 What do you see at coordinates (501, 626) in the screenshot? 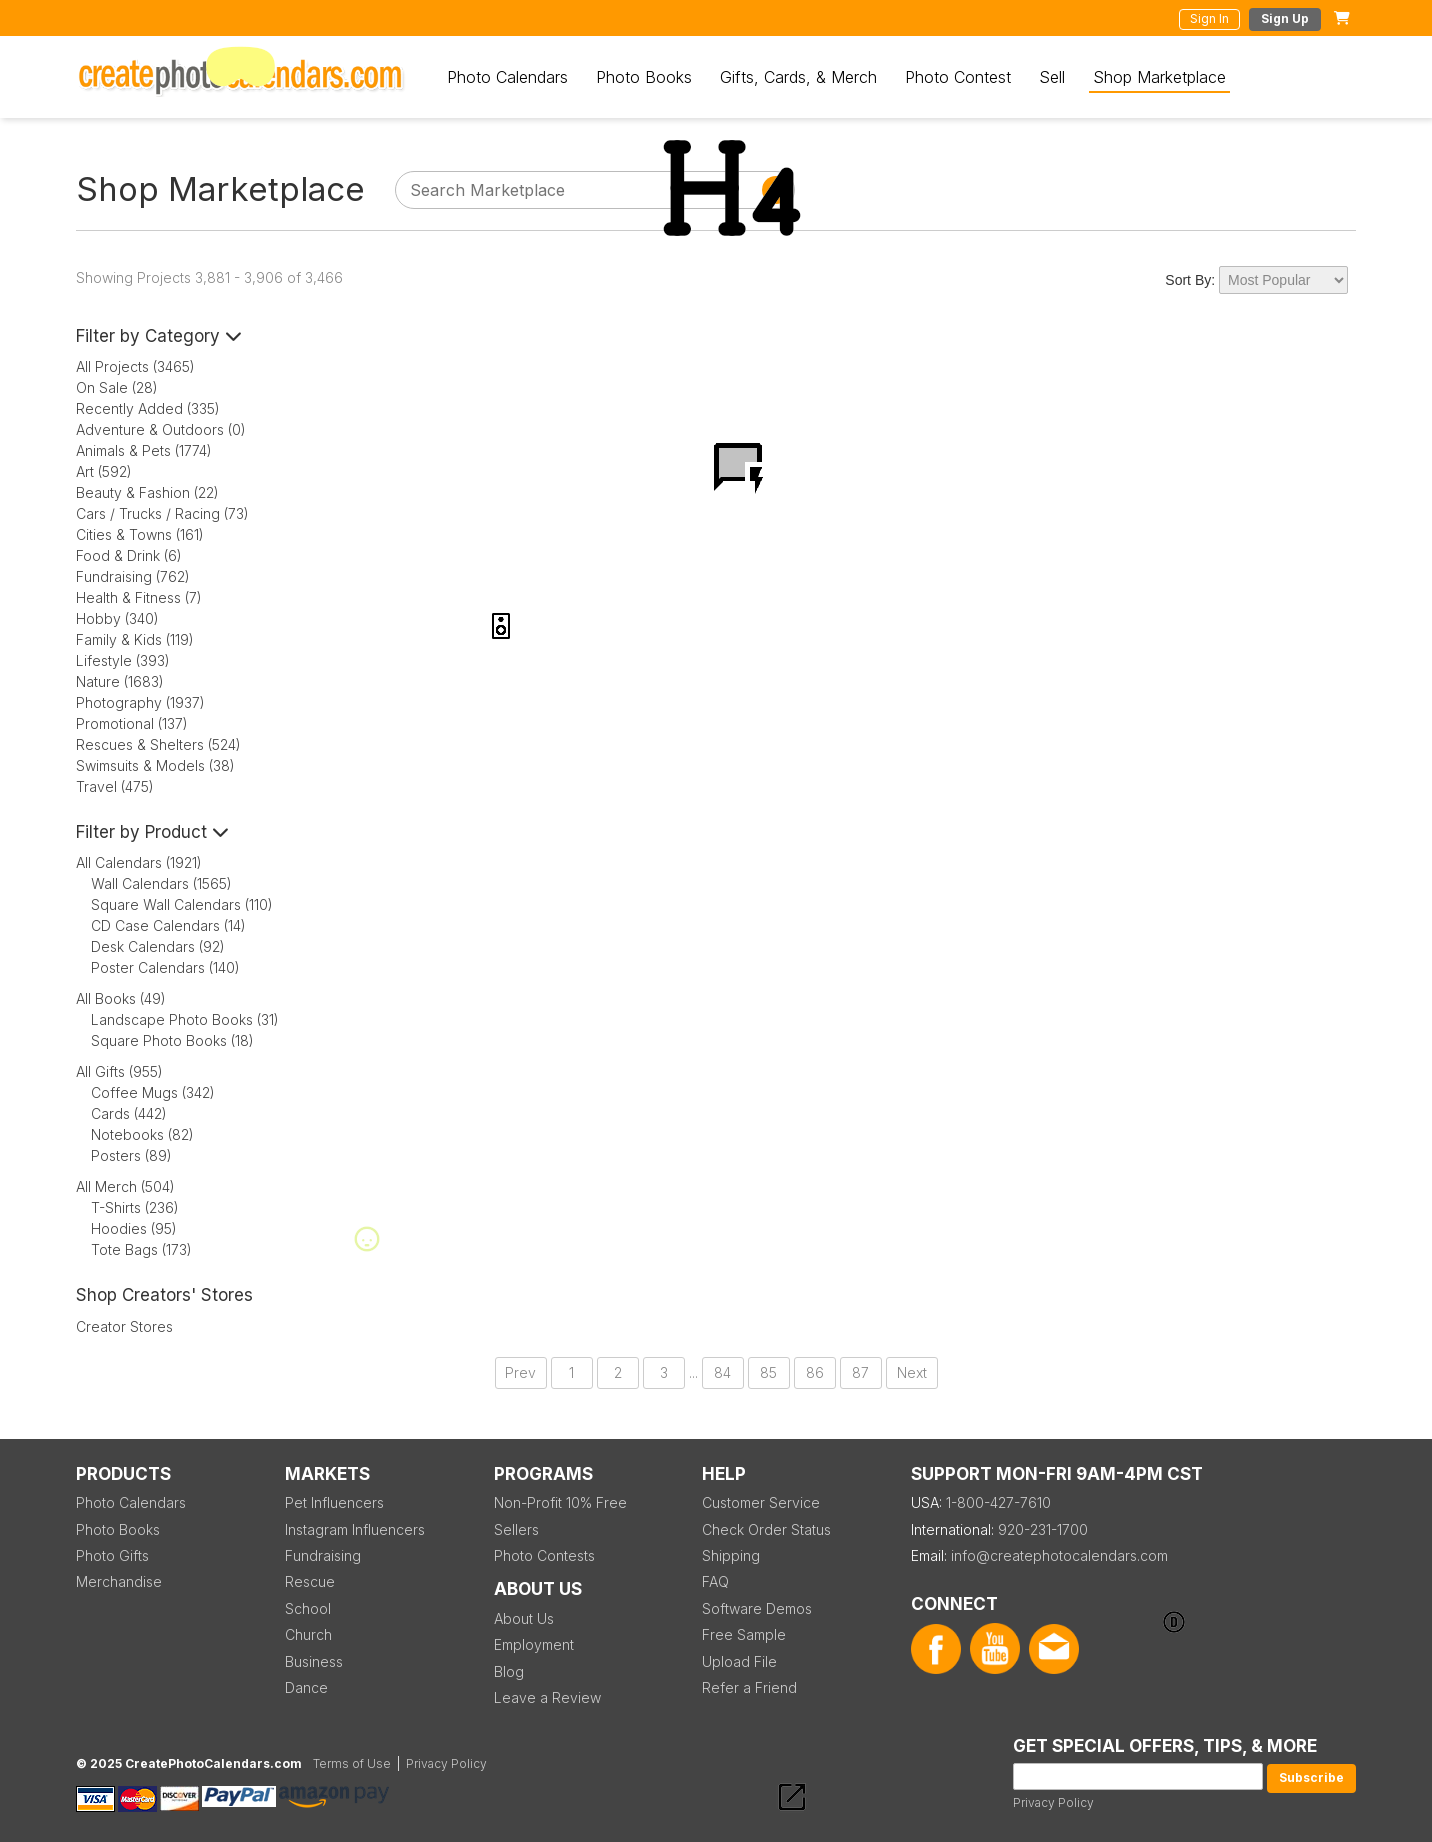
I see `adjust speaker or audio output settings` at bounding box center [501, 626].